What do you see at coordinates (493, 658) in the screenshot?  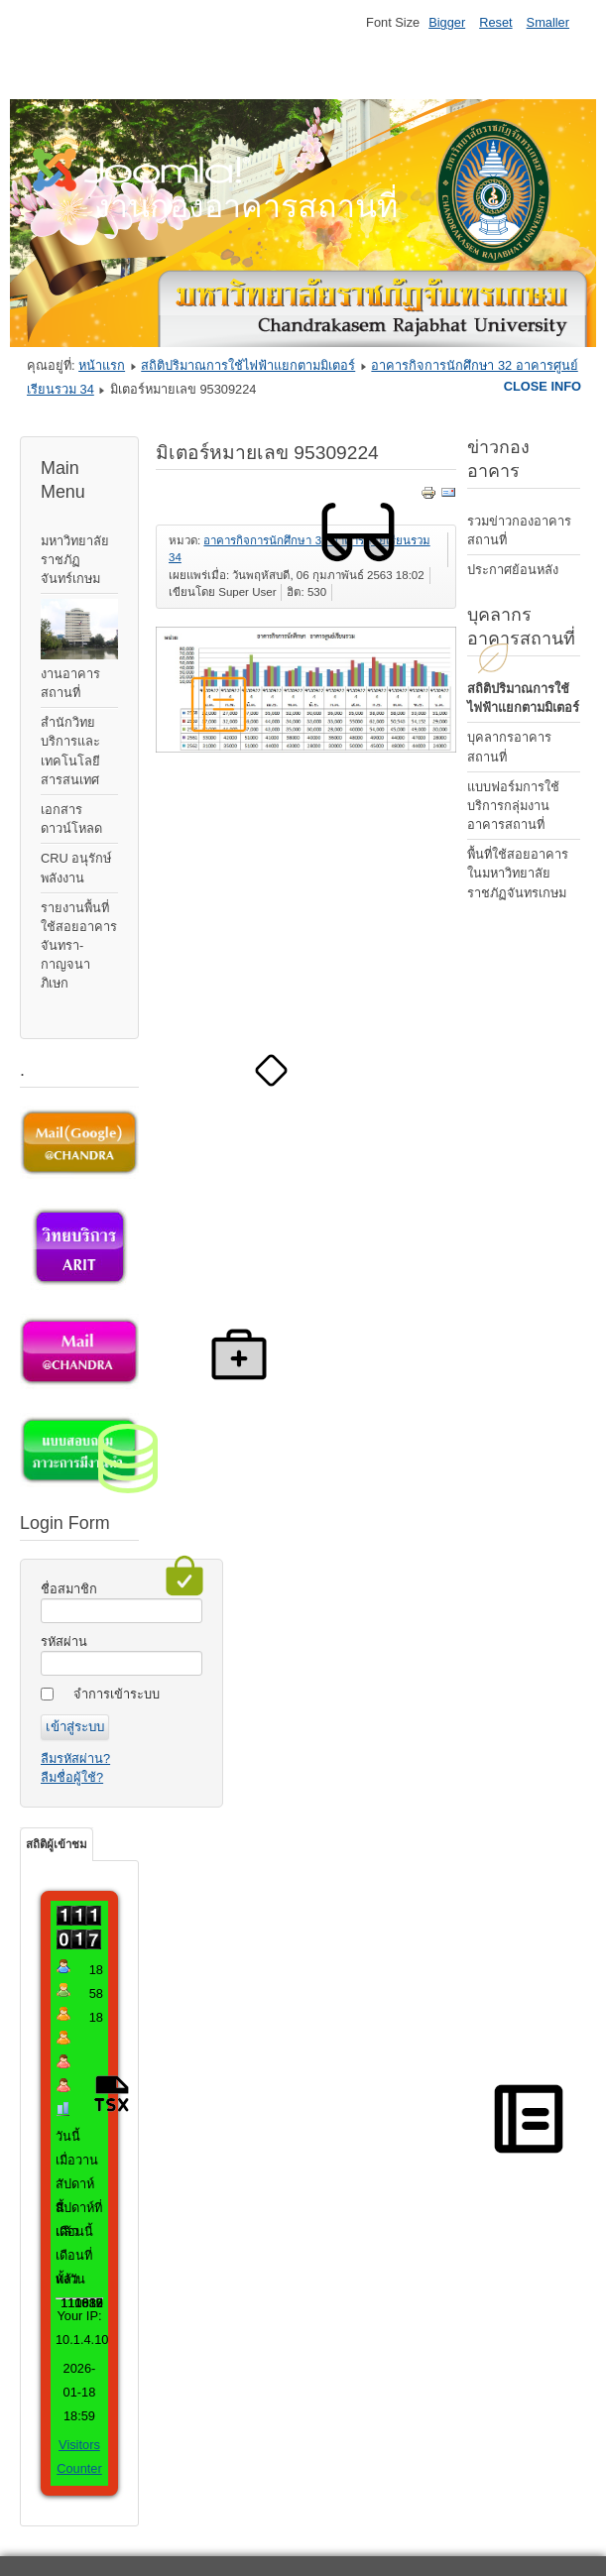 I see `indicates eco-friendly or sustainable option` at bounding box center [493, 658].